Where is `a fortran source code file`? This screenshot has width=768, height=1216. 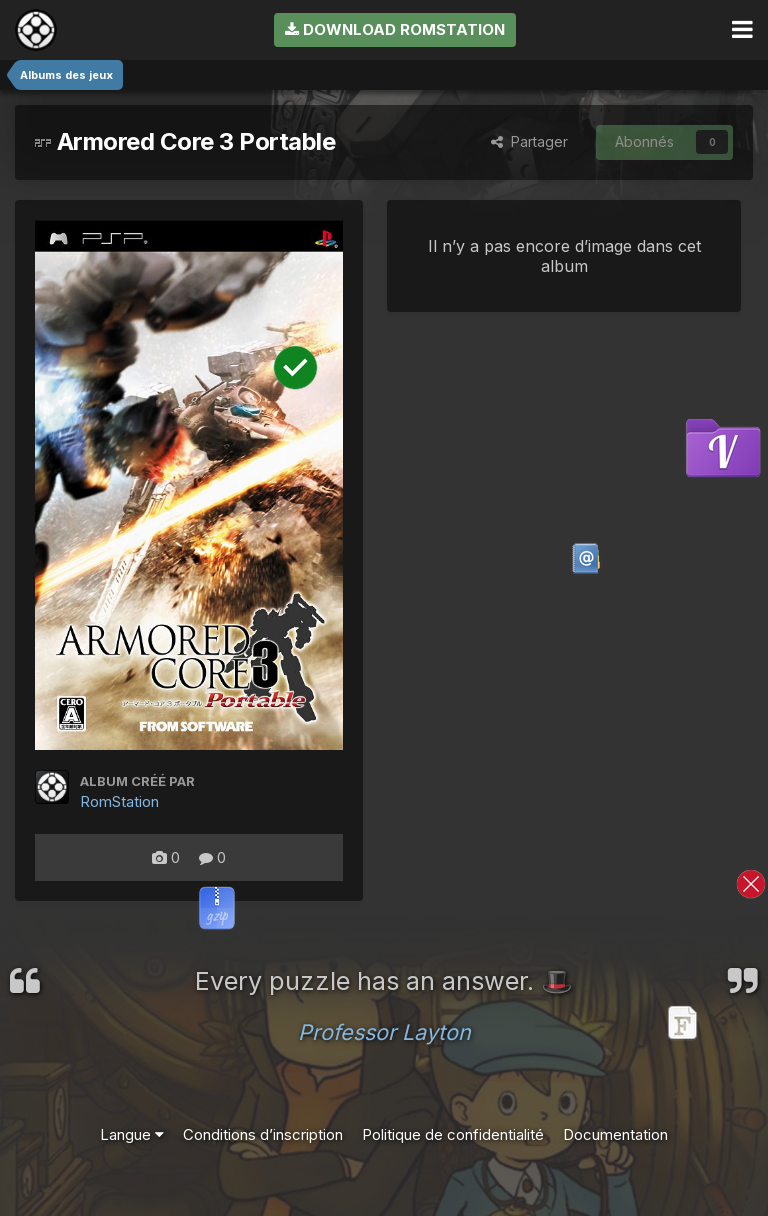 a fortran source code file is located at coordinates (682, 1022).